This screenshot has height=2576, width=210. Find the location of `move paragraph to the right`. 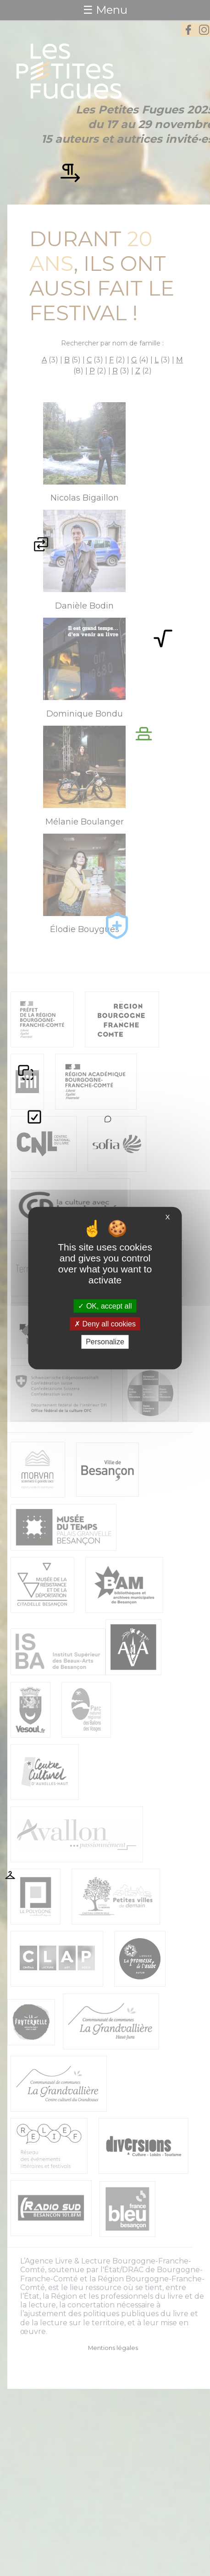

move paragraph to the right is located at coordinates (70, 172).